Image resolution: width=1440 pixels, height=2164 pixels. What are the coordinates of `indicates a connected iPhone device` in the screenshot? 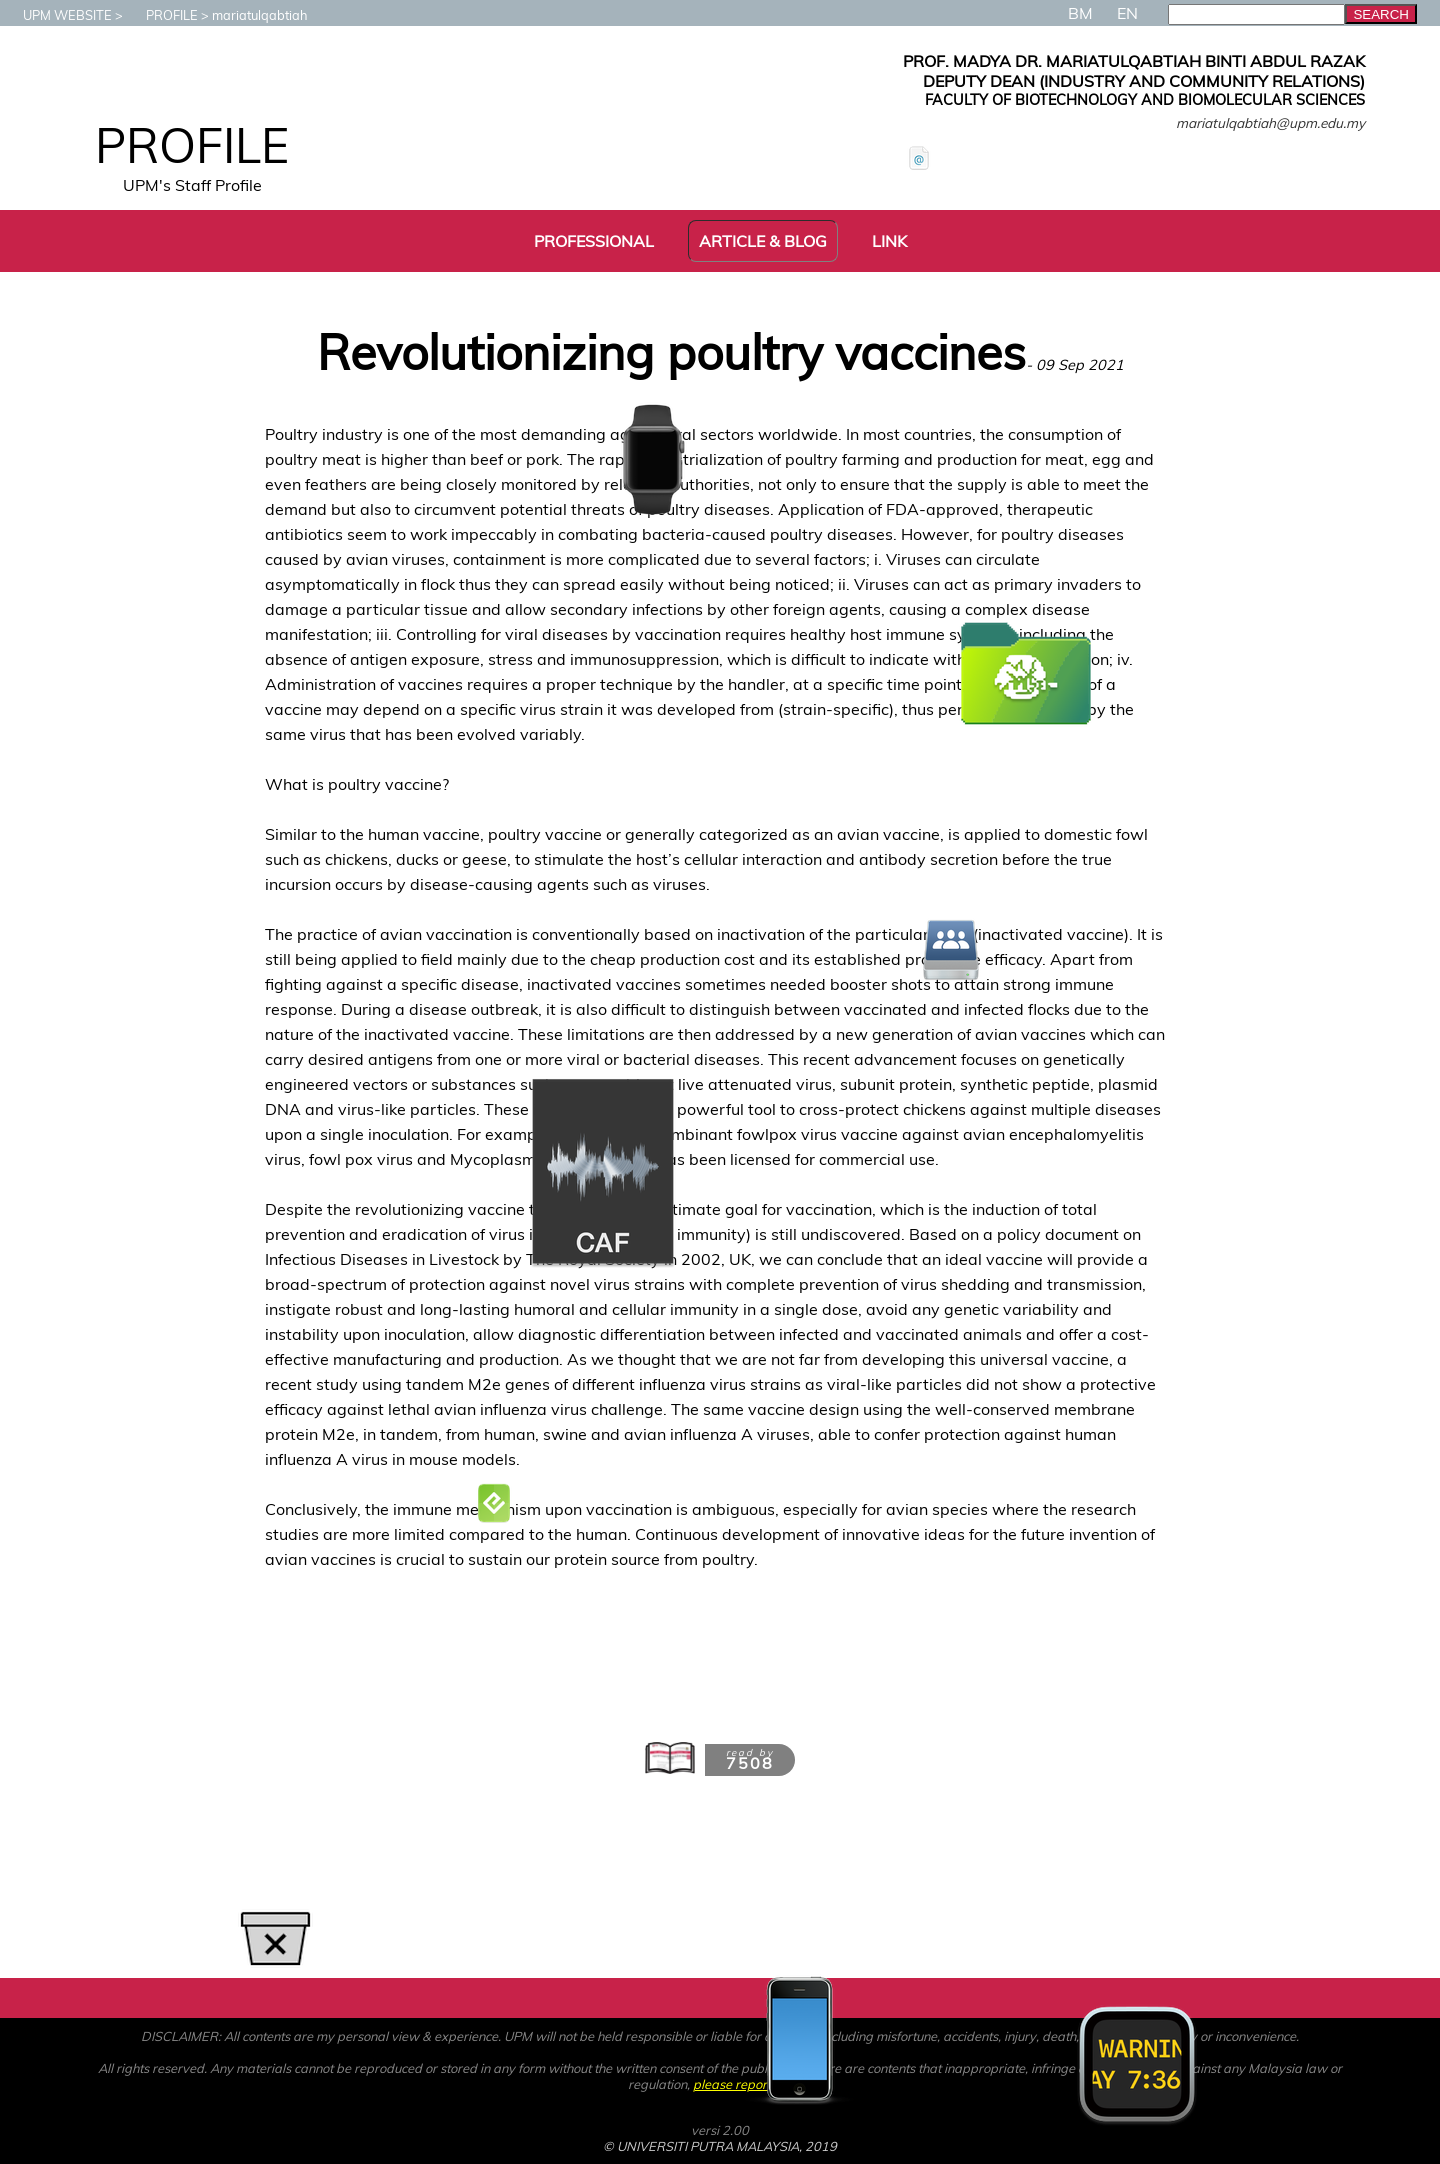 It's located at (799, 2039).